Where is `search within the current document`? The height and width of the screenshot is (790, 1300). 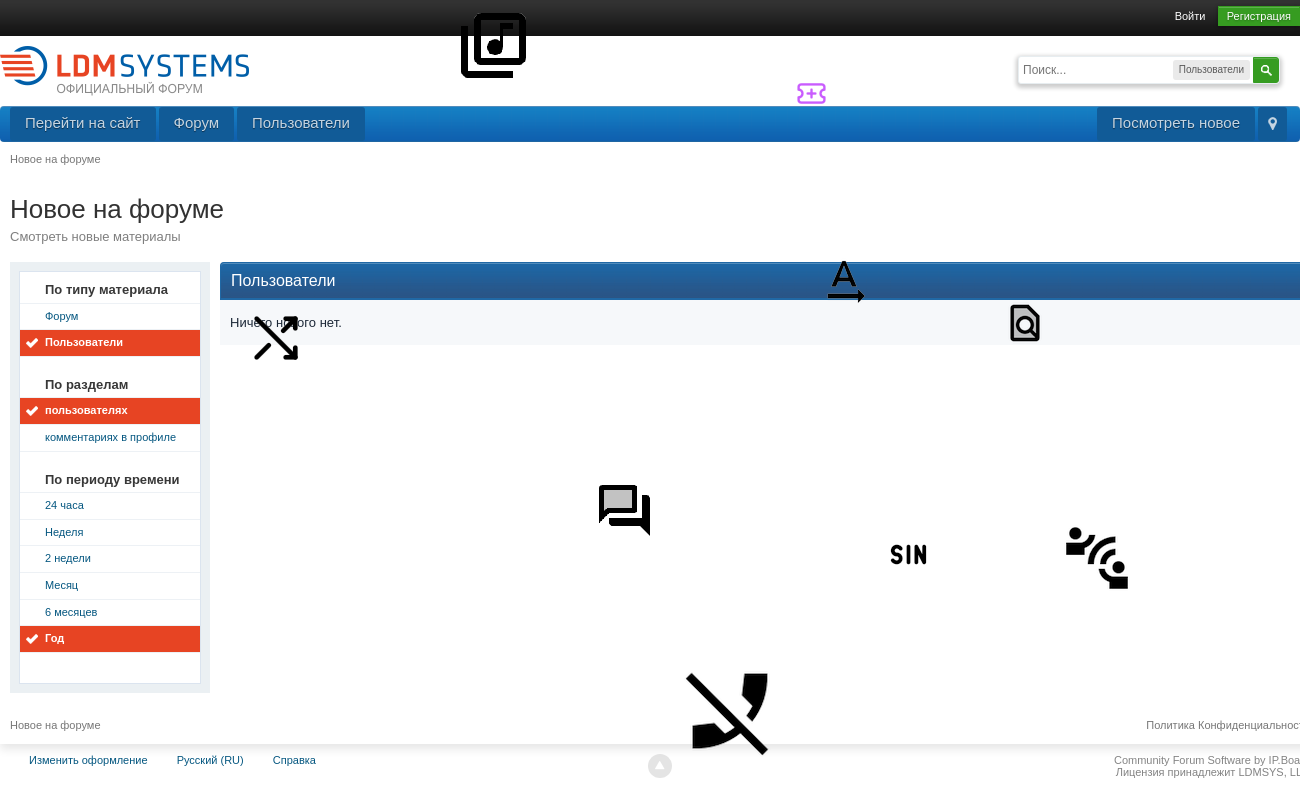 search within the current document is located at coordinates (1025, 323).